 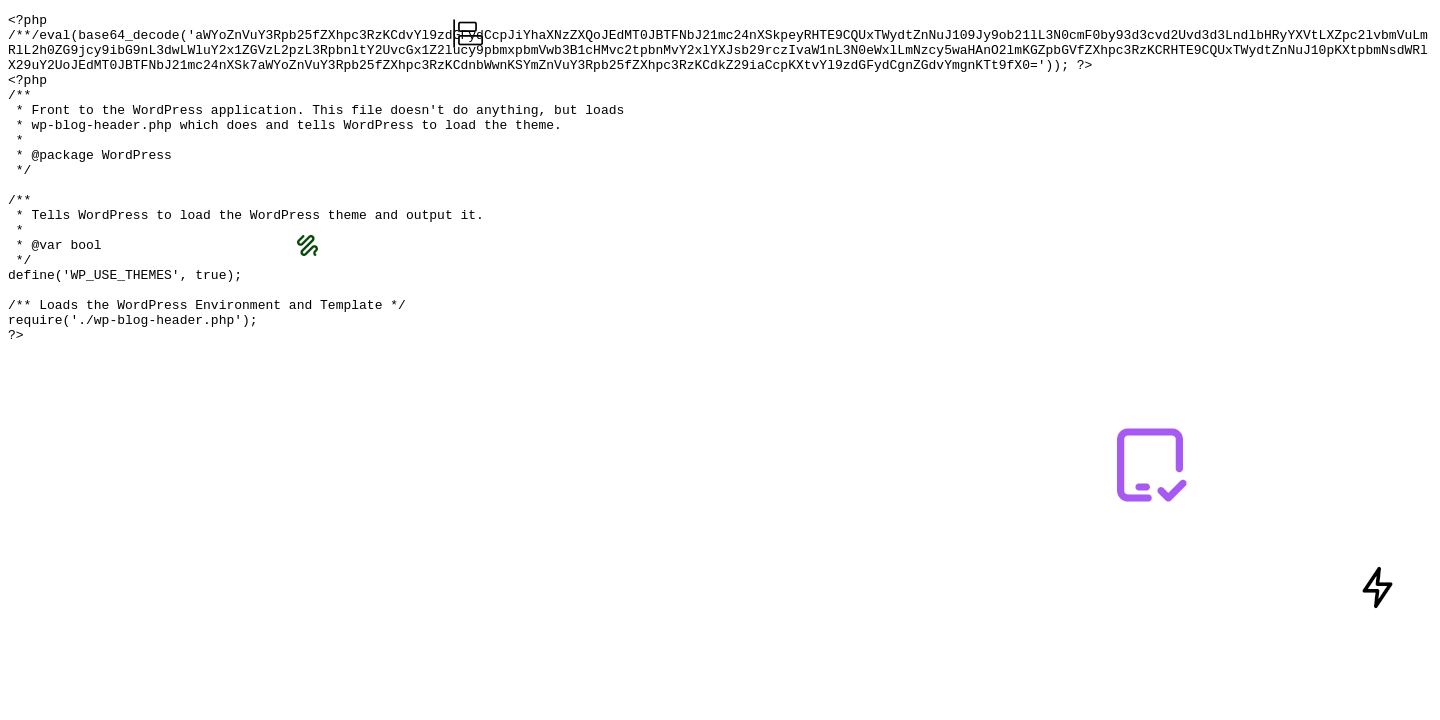 What do you see at coordinates (307, 245) in the screenshot?
I see `access freehand drawing or sketching tool` at bounding box center [307, 245].